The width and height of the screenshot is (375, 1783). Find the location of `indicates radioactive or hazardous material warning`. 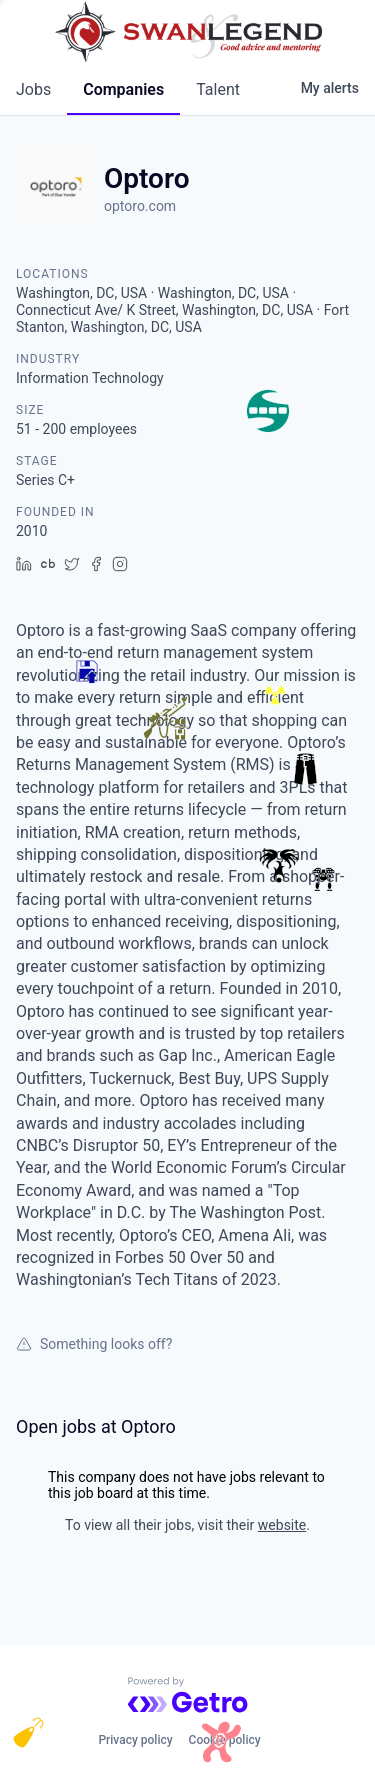

indicates radioactive or hazardous material warning is located at coordinates (275, 695).